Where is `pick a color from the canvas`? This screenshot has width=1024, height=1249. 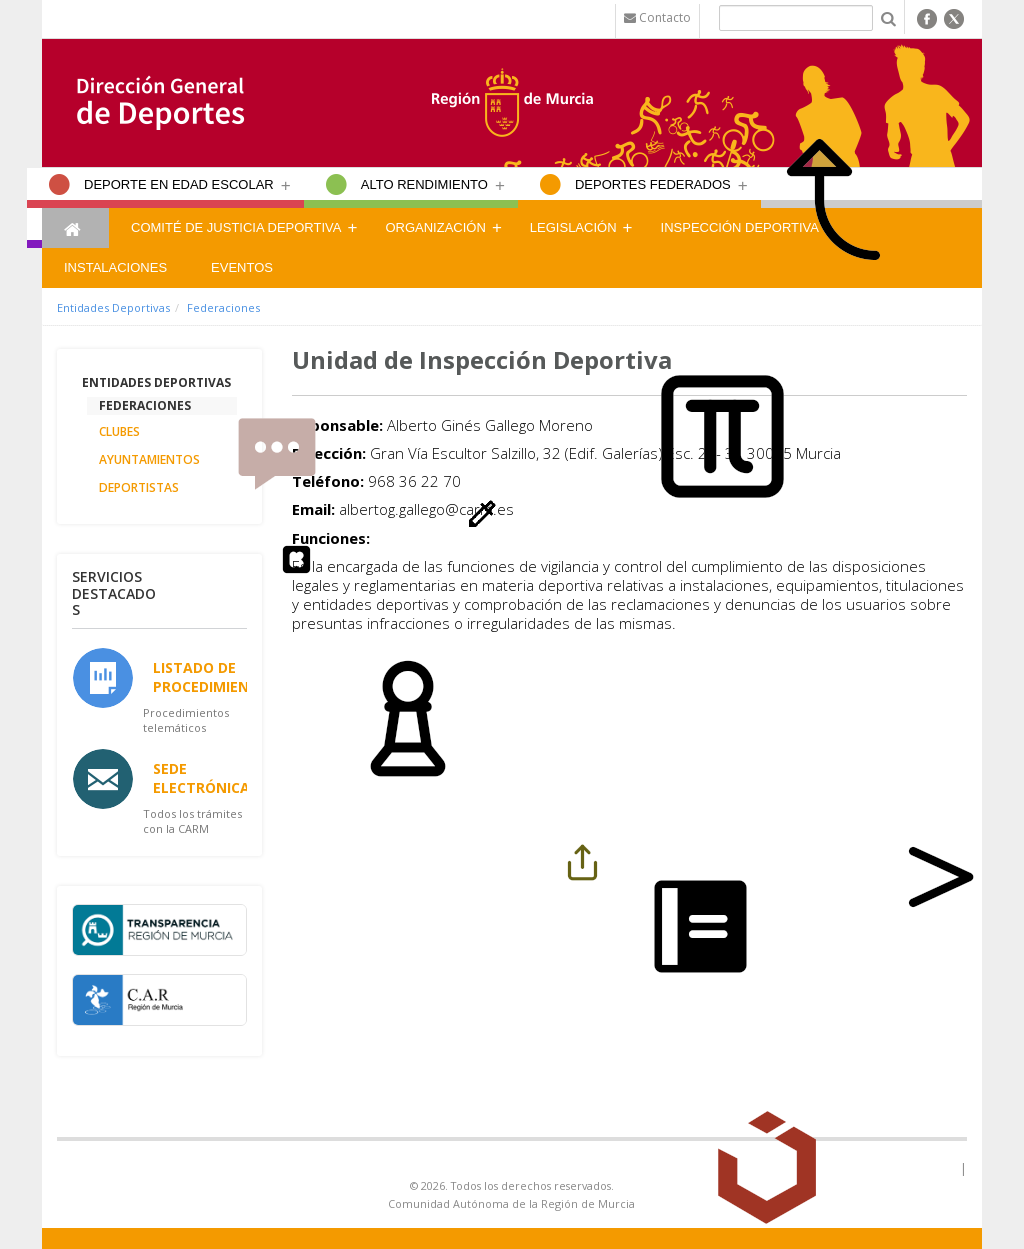 pick a color from the canvas is located at coordinates (482, 513).